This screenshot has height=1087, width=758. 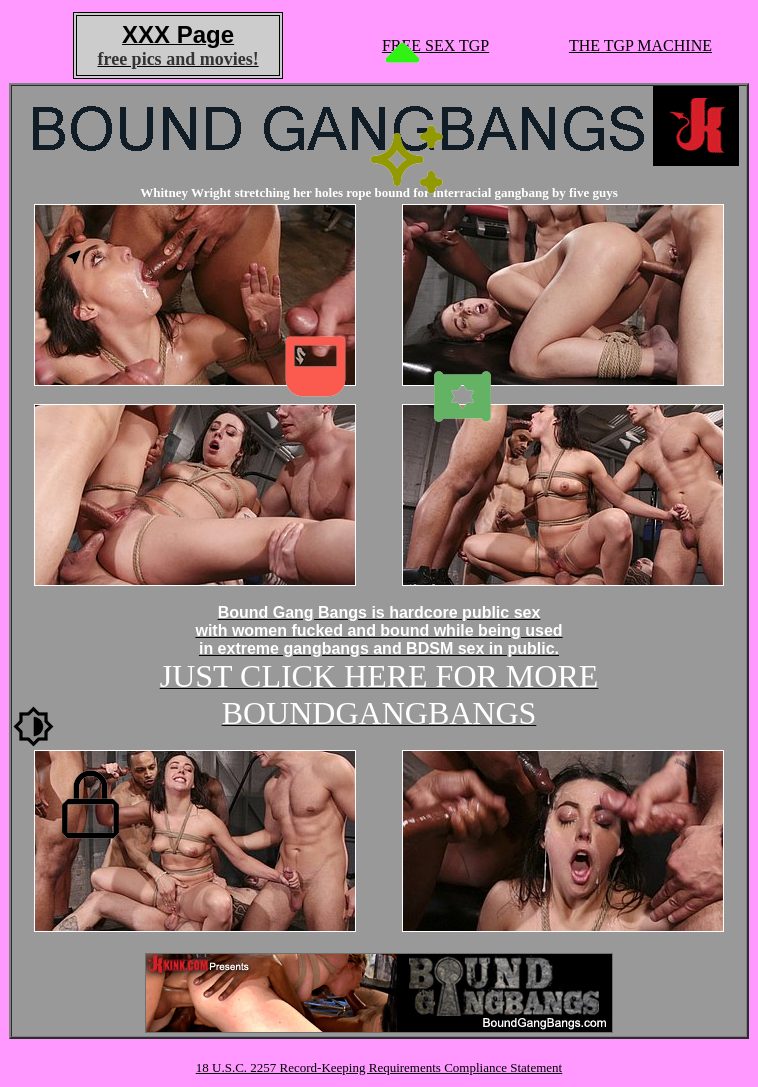 What do you see at coordinates (74, 257) in the screenshot?
I see `access nearby places or points of interest` at bounding box center [74, 257].